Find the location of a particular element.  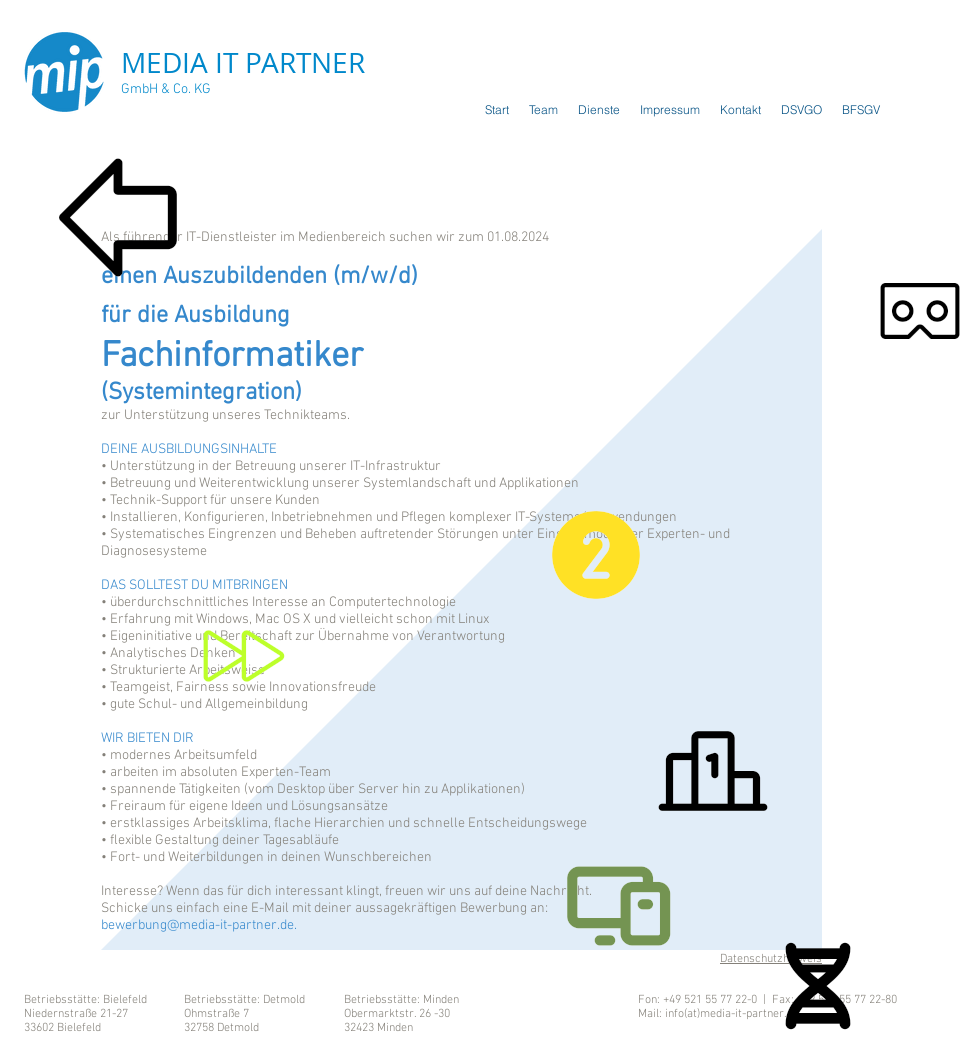

launch a virtual reality experience is located at coordinates (920, 311).